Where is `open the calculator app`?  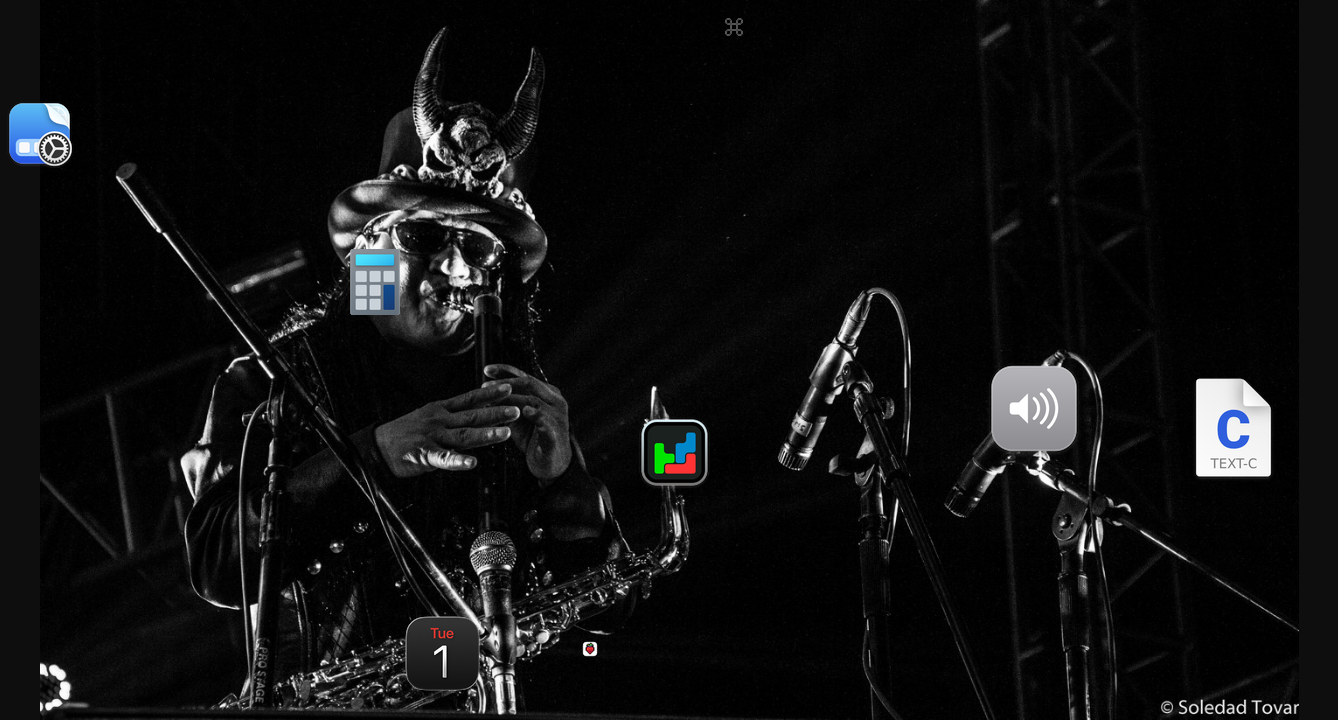 open the calculator app is located at coordinates (375, 282).